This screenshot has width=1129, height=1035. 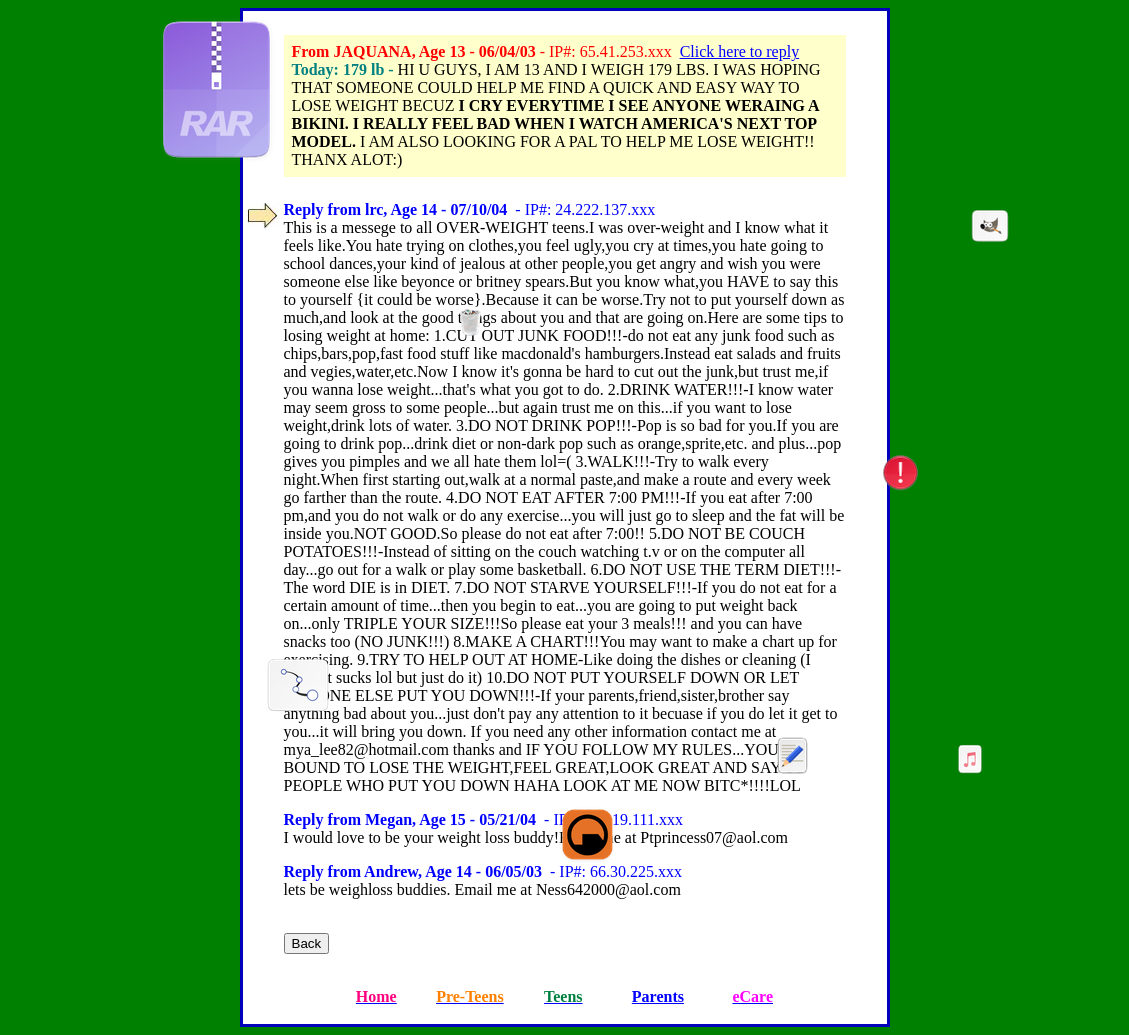 What do you see at coordinates (587, 834) in the screenshot?
I see `launch the Black Mesa game application` at bounding box center [587, 834].